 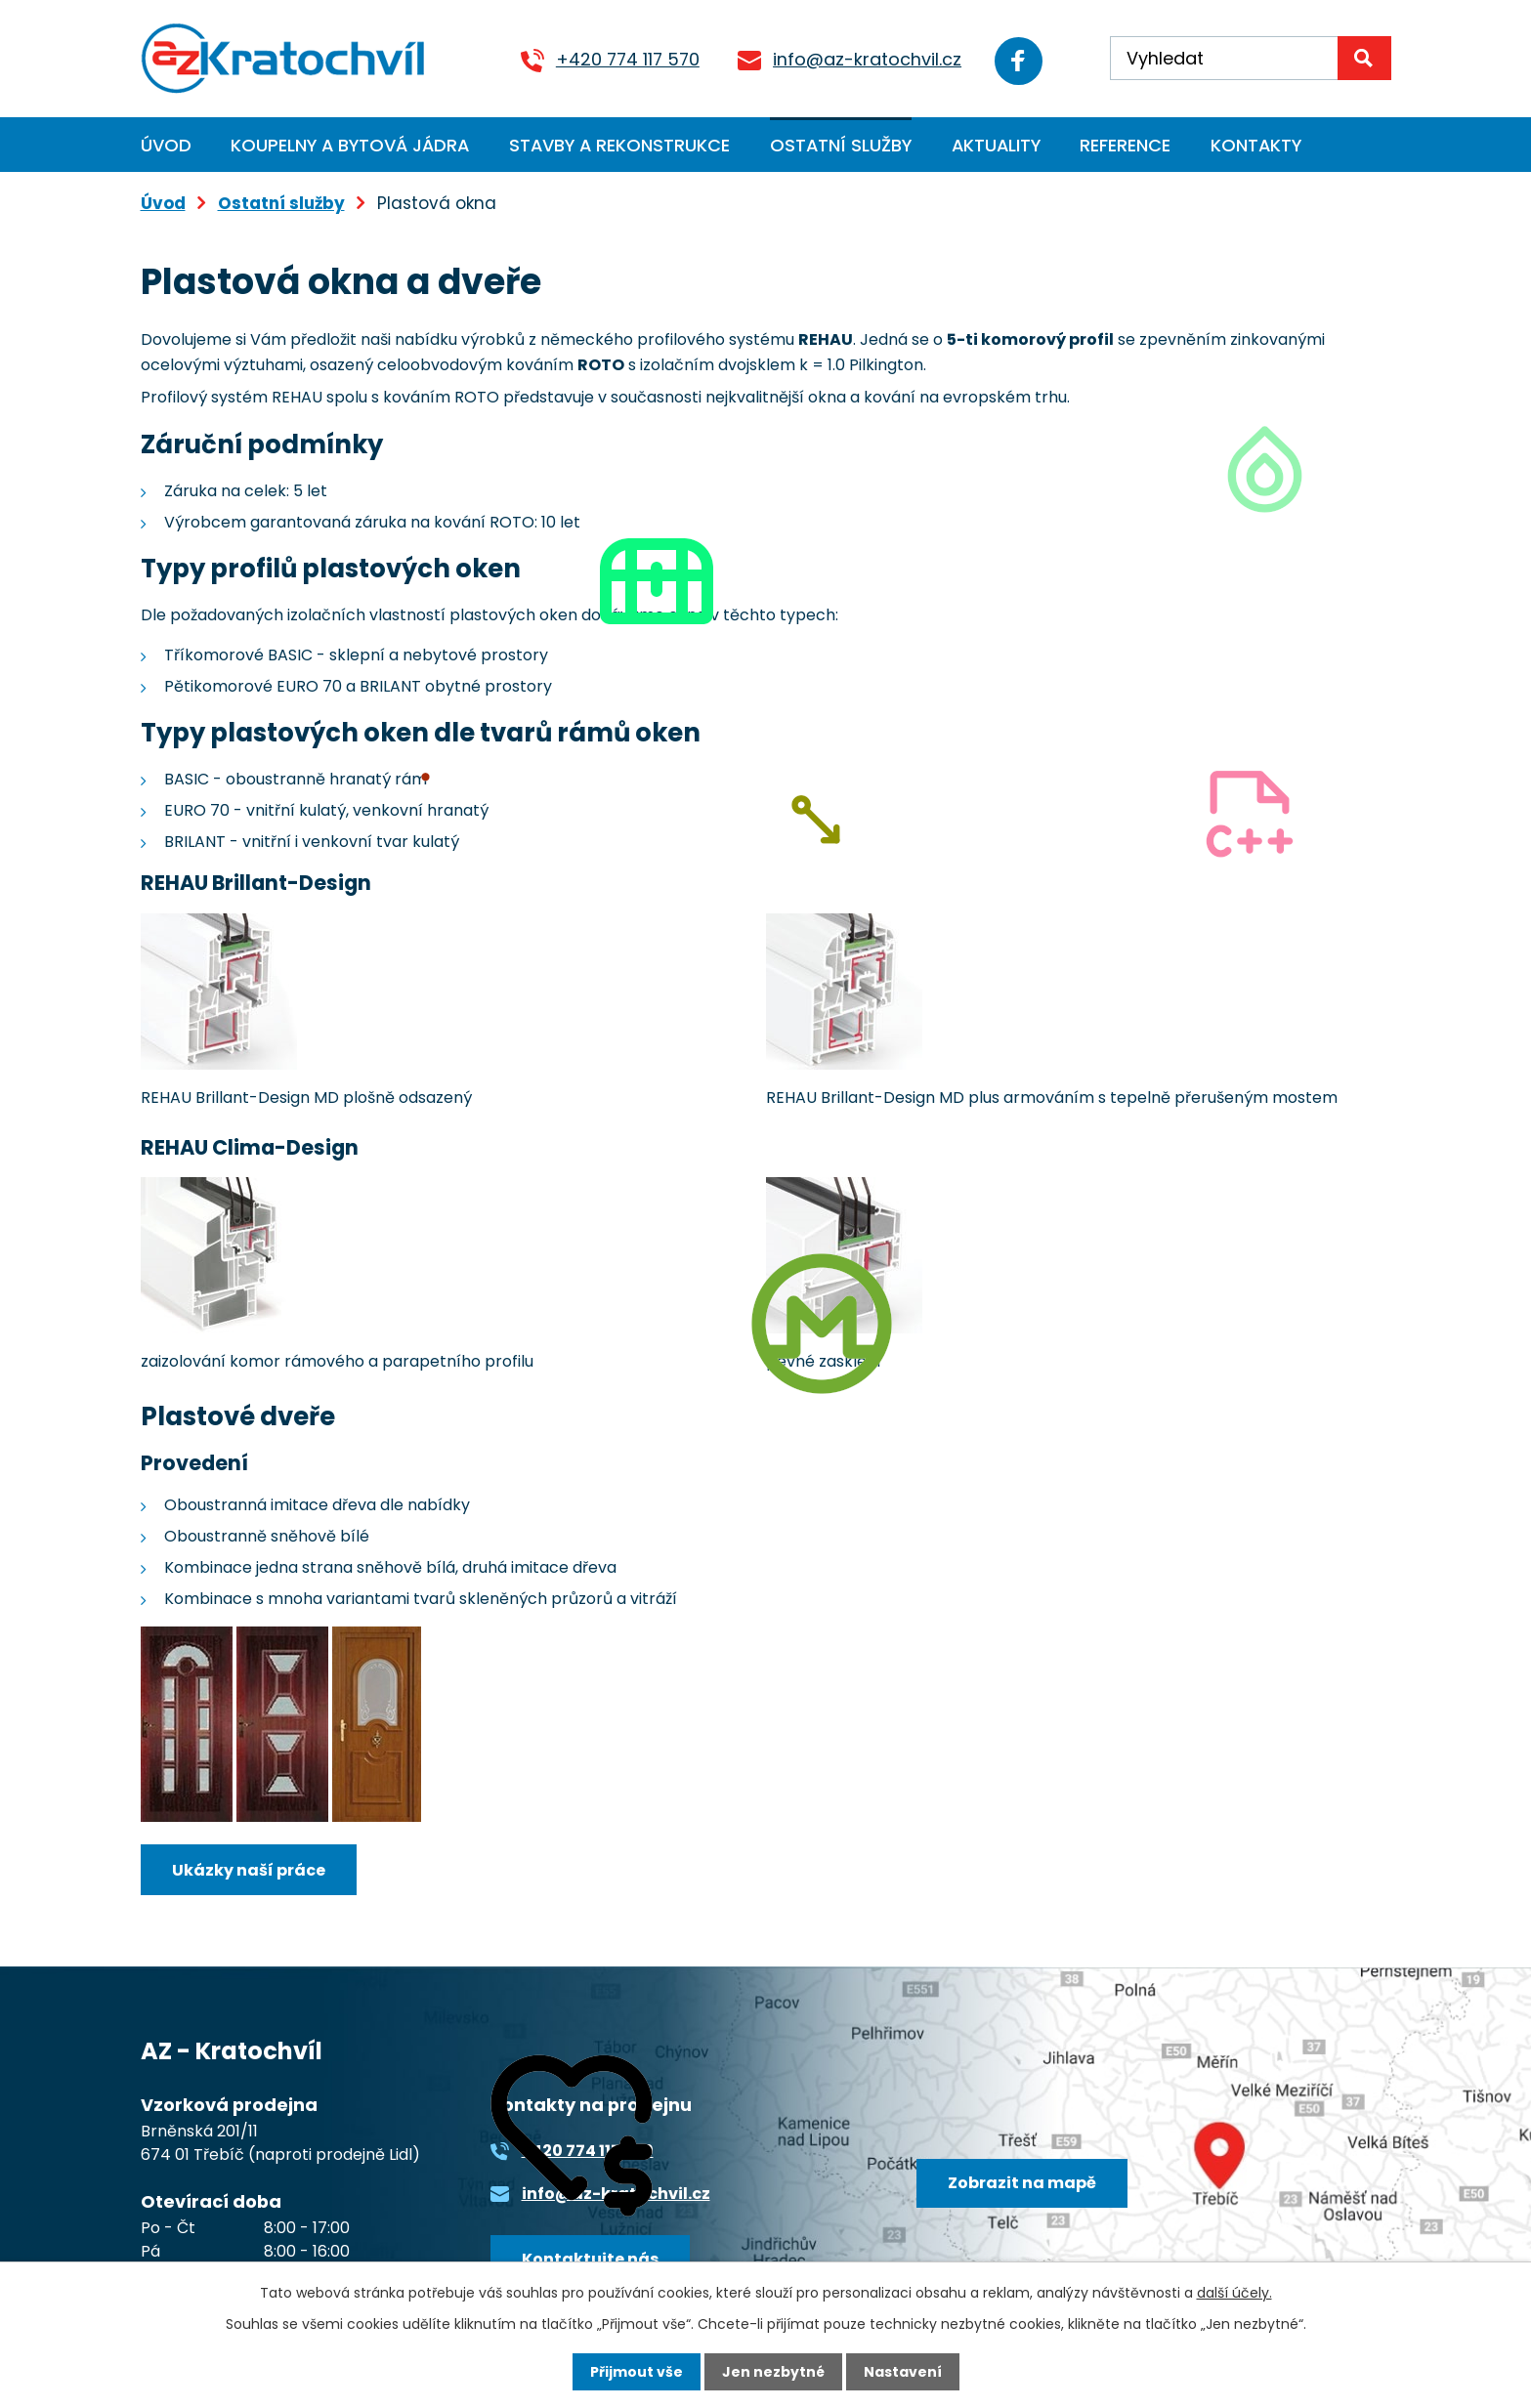 What do you see at coordinates (572, 2128) in the screenshot?
I see `donate to a cause or charity` at bounding box center [572, 2128].